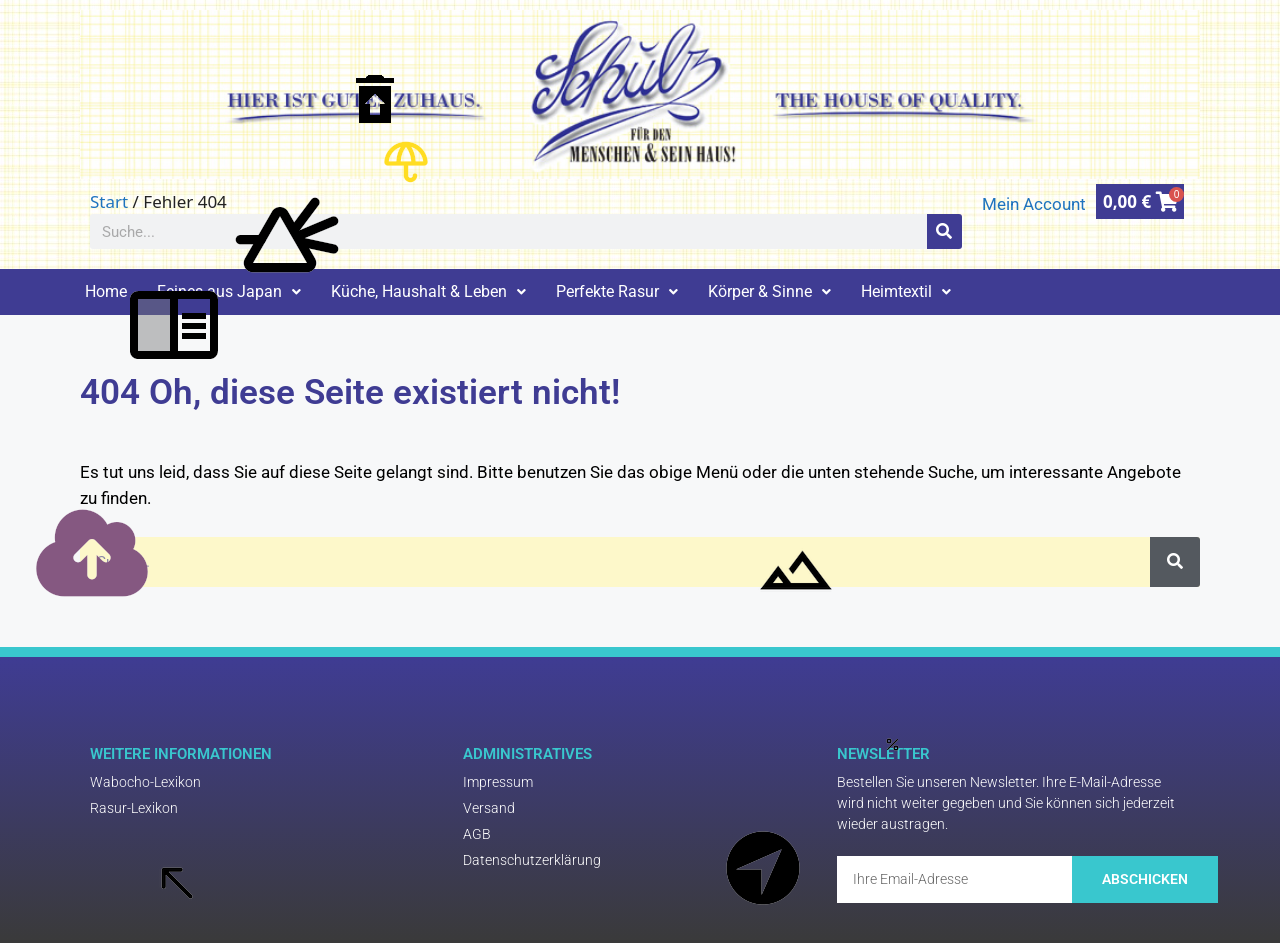 This screenshot has width=1280, height=943. What do you see at coordinates (287, 235) in the screenshot?
I see `toggle light refraction or prism effect` at bounding box center [287, 235].